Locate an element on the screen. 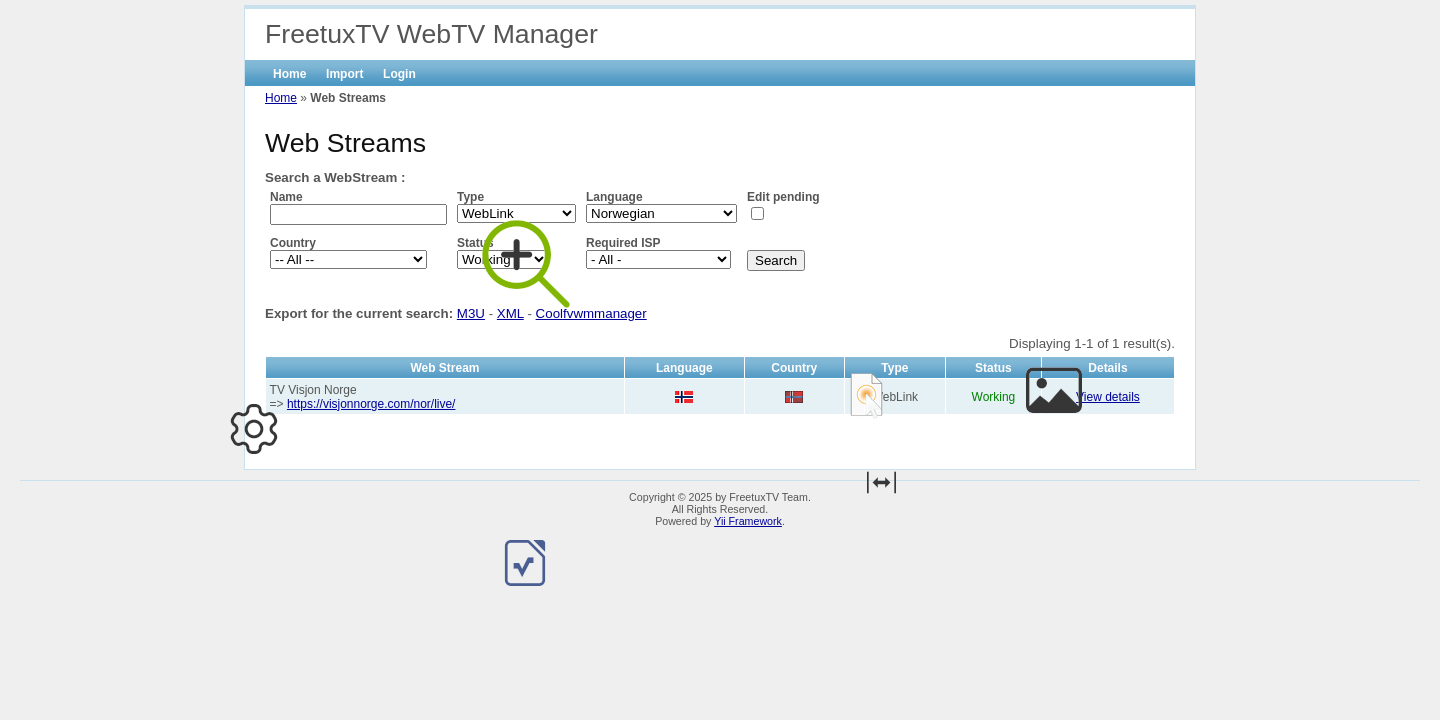 The image size is (1440, 720). select a file from your documents is located at coordinates (866, 394).